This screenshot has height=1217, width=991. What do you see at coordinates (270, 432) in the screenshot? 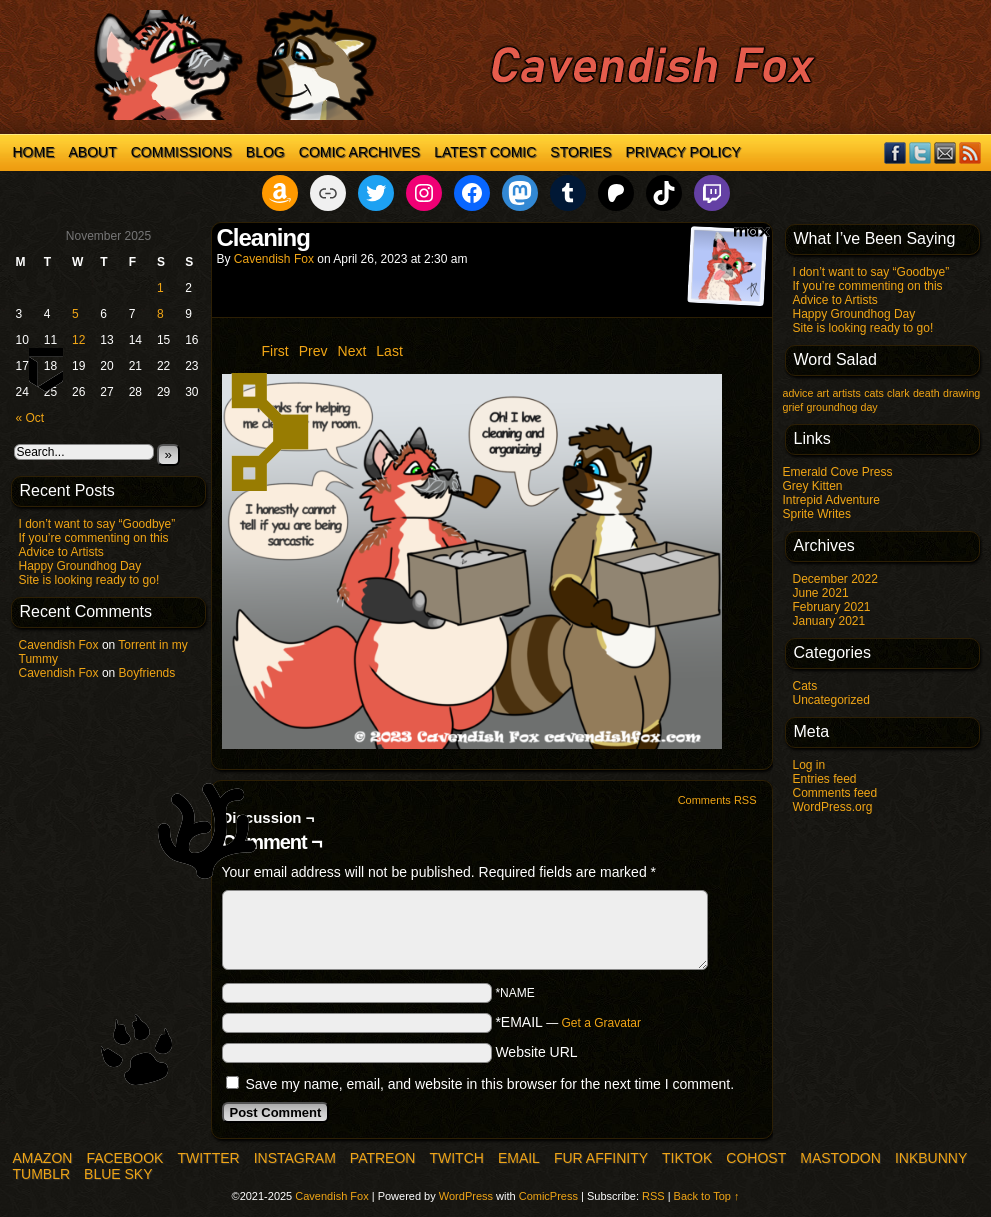
I see `puppet configuration management tool logo` at bounding box center [270, 432].